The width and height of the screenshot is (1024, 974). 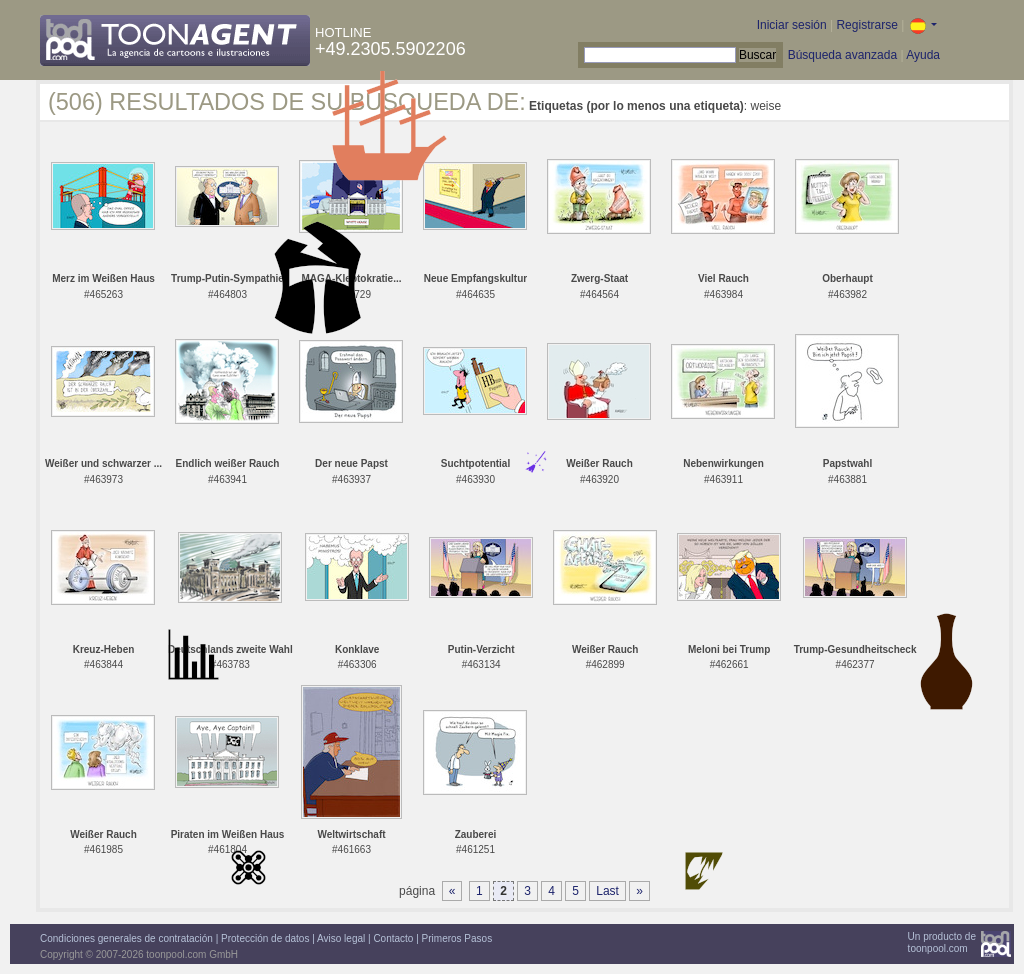 I want to click on view statistical data or analytics, so click(x=193, y=654).